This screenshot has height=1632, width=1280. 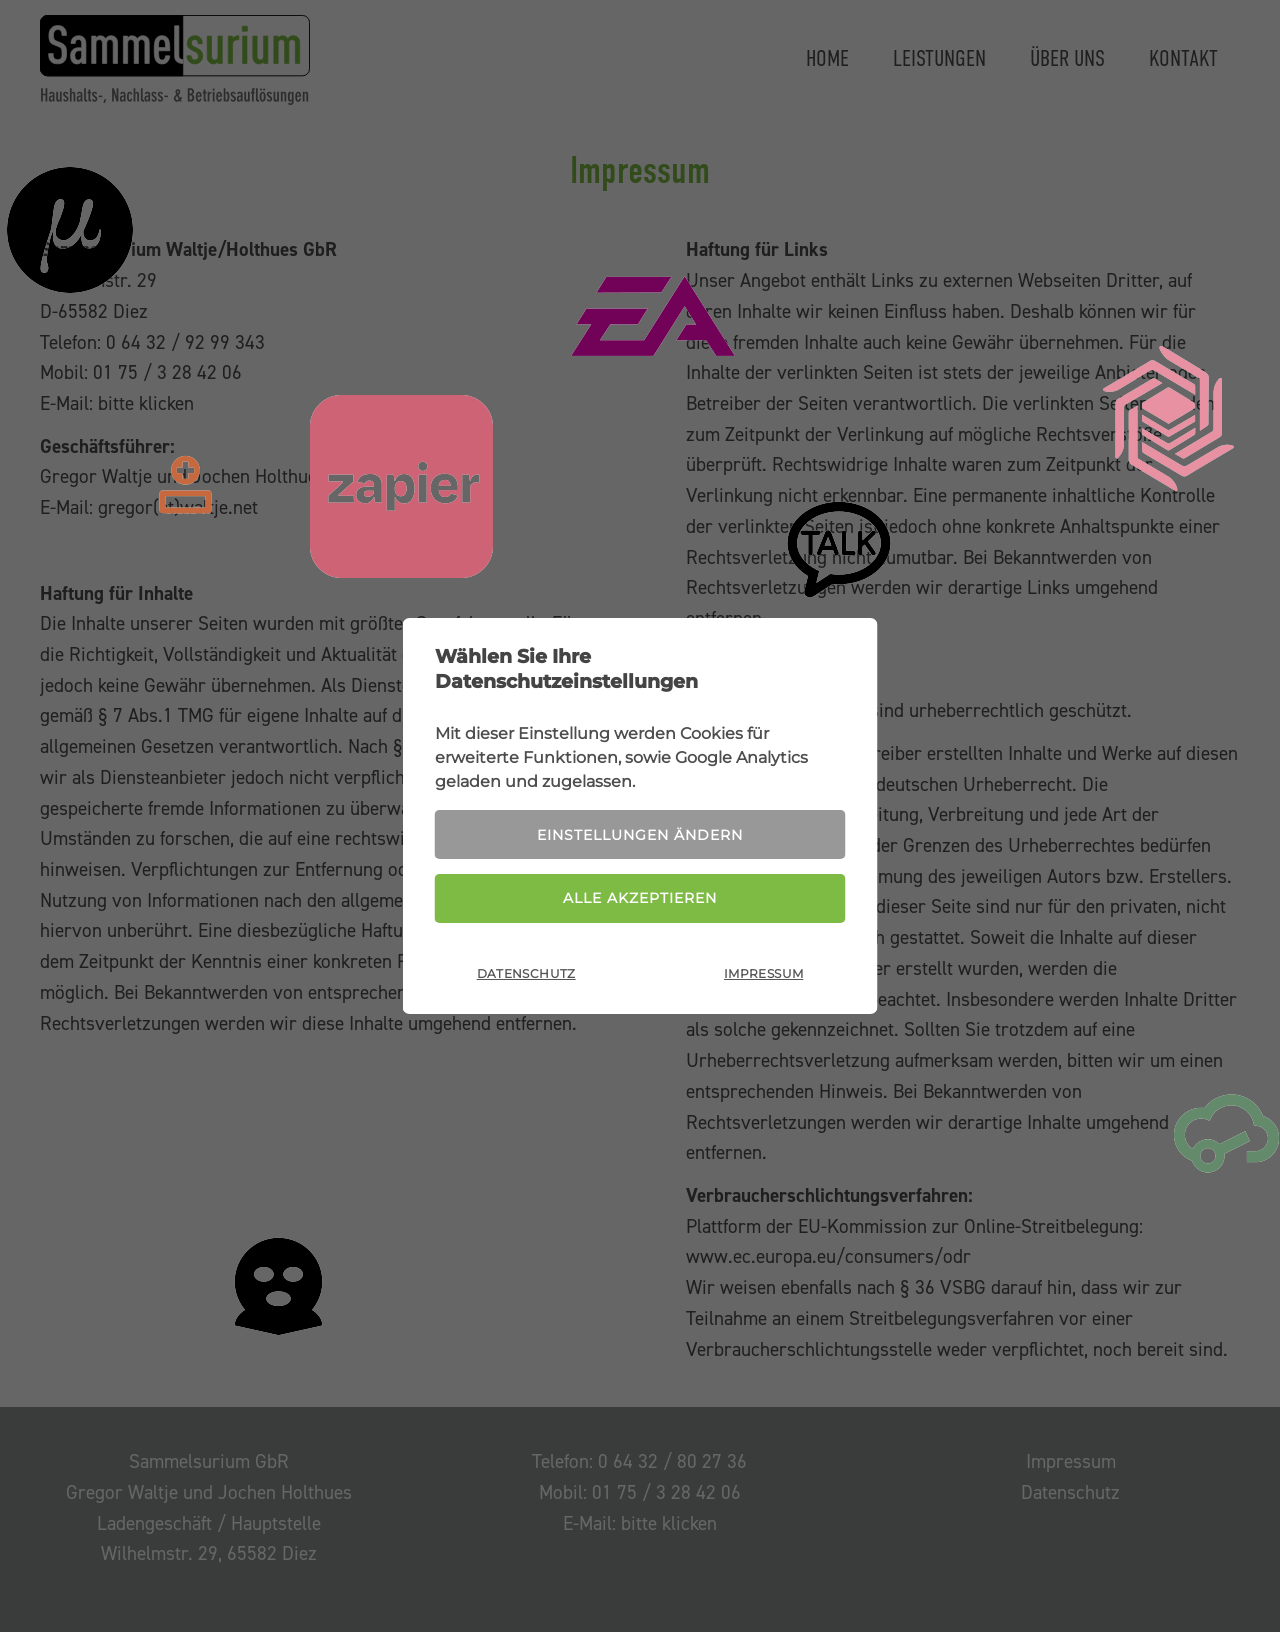 What do you see at coordinates (1226, 1133) in the screenshot?
I see `open EasyEDA circuit design application` at bounding box center [1226, 1133].